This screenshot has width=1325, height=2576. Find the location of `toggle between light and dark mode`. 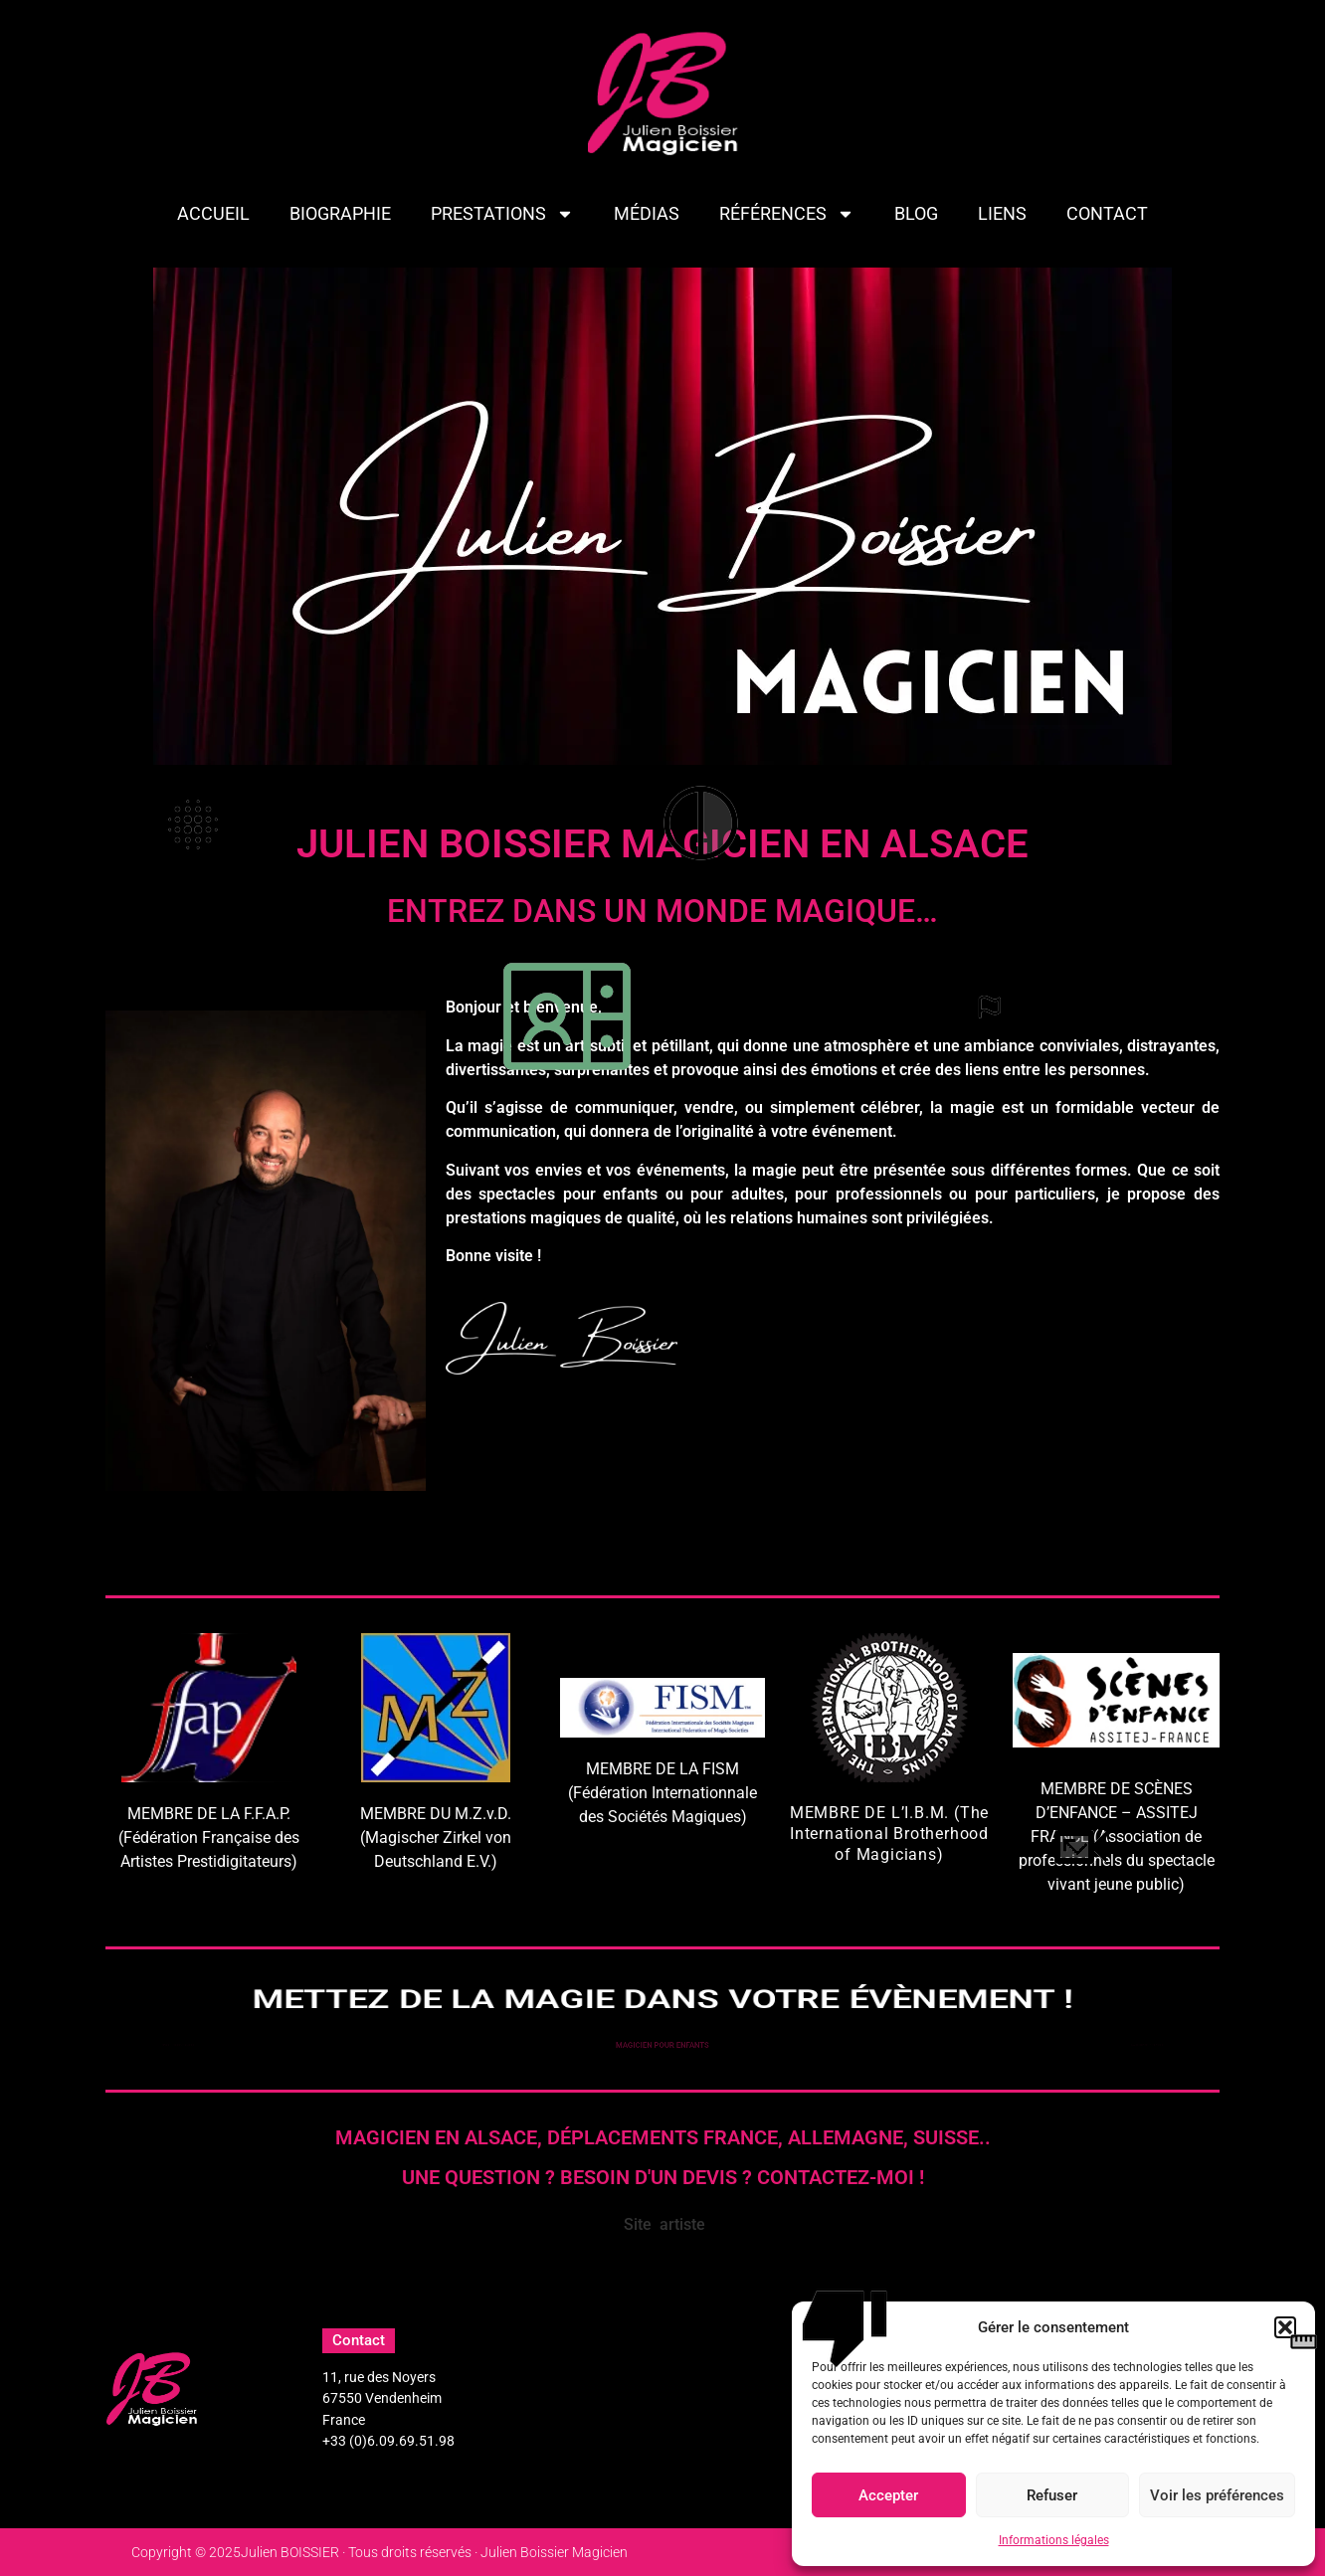

toggle between light and dark mode is located at coordinates (700, 823).